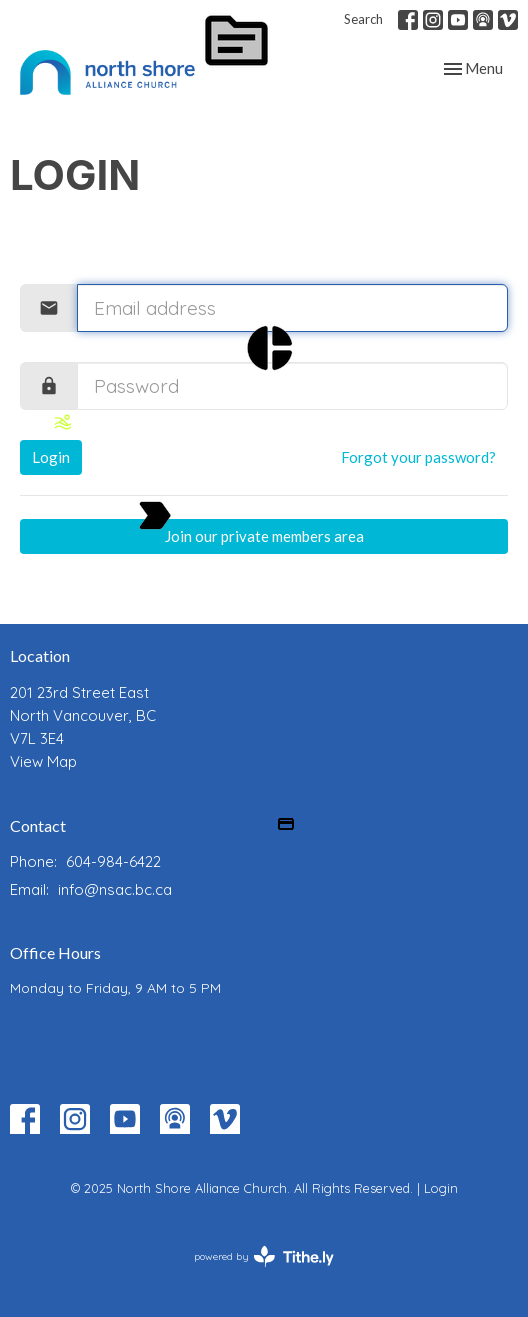  I want to click on view analytics or statistics breakdown, so click(270, 348).